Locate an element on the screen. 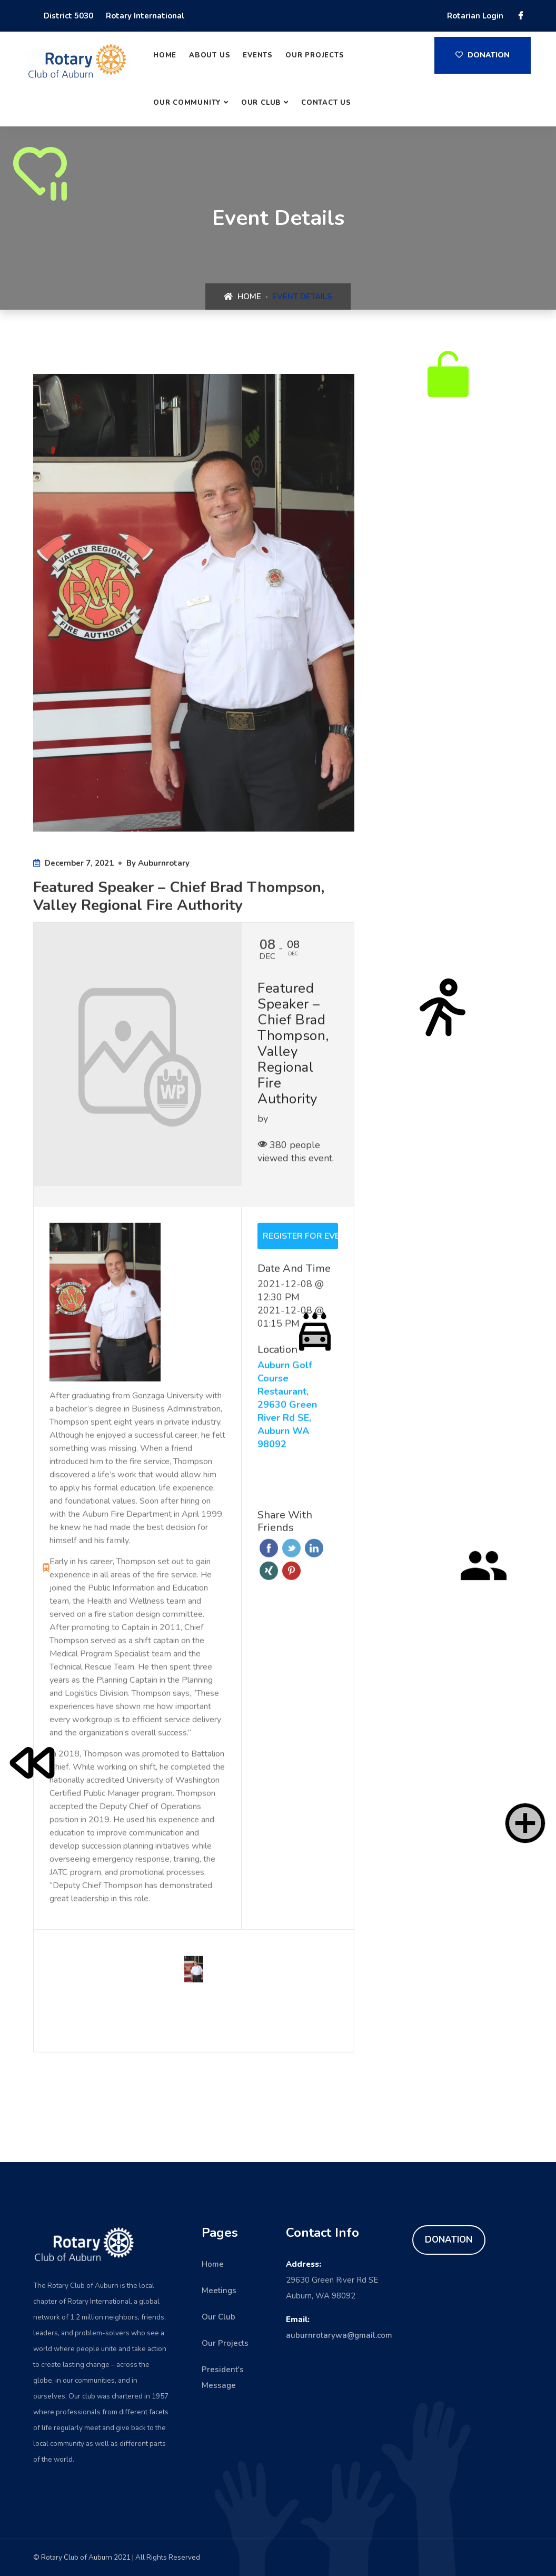 This screenshot has height=2576, width=556. pause health monitoring or tracking is located at coordinates (40, 171).